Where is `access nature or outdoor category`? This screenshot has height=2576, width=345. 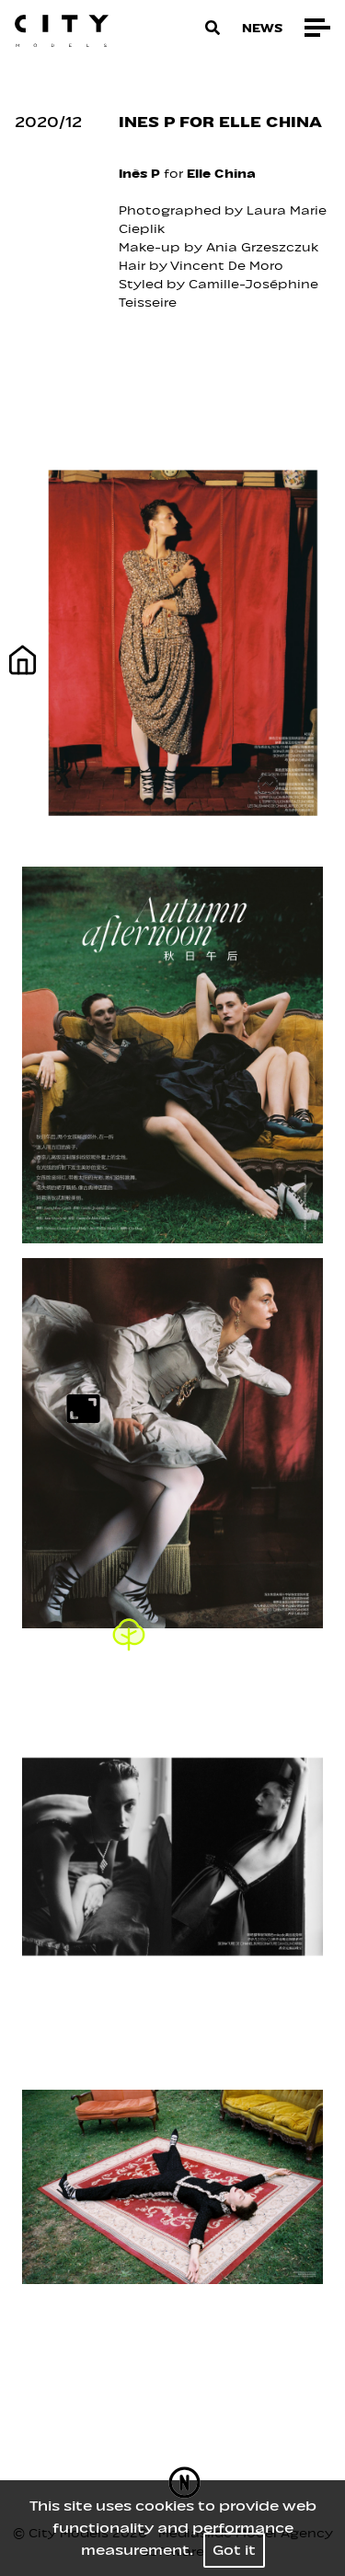 access nature or outdoor category is located at coordinates (129, 1635).